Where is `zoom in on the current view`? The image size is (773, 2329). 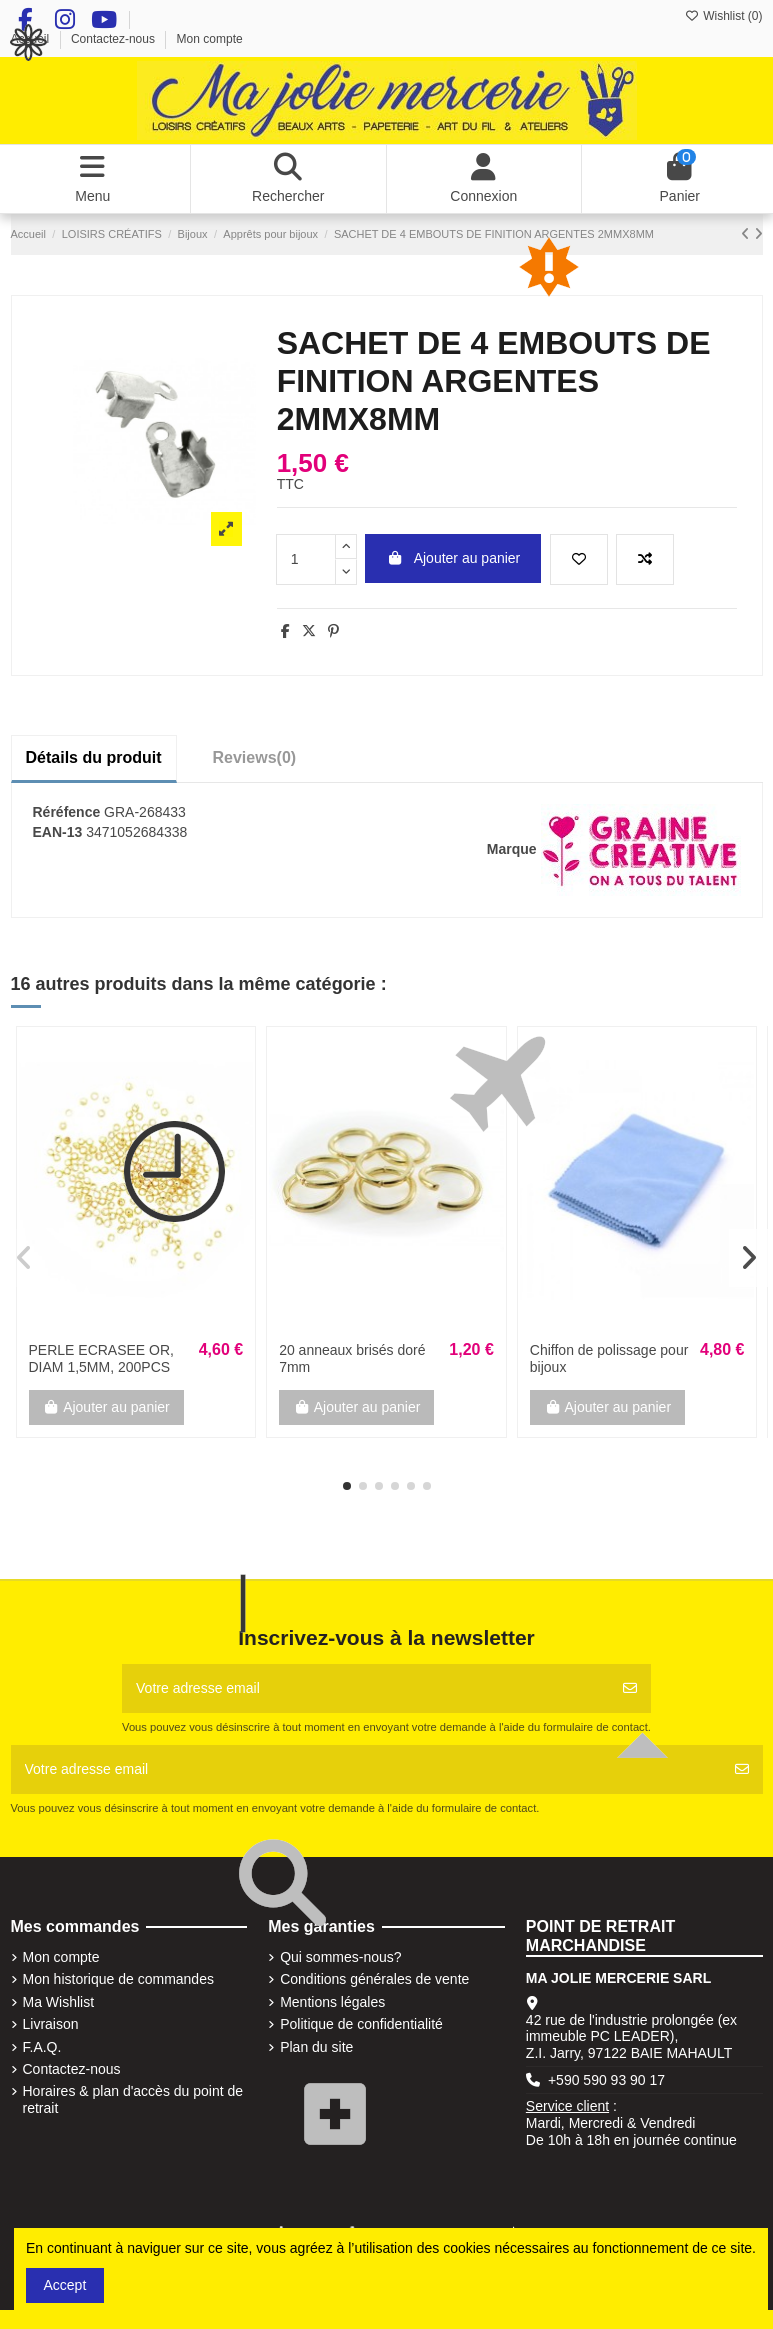 zoom in on the current view is located at coordinates (335, 2114).